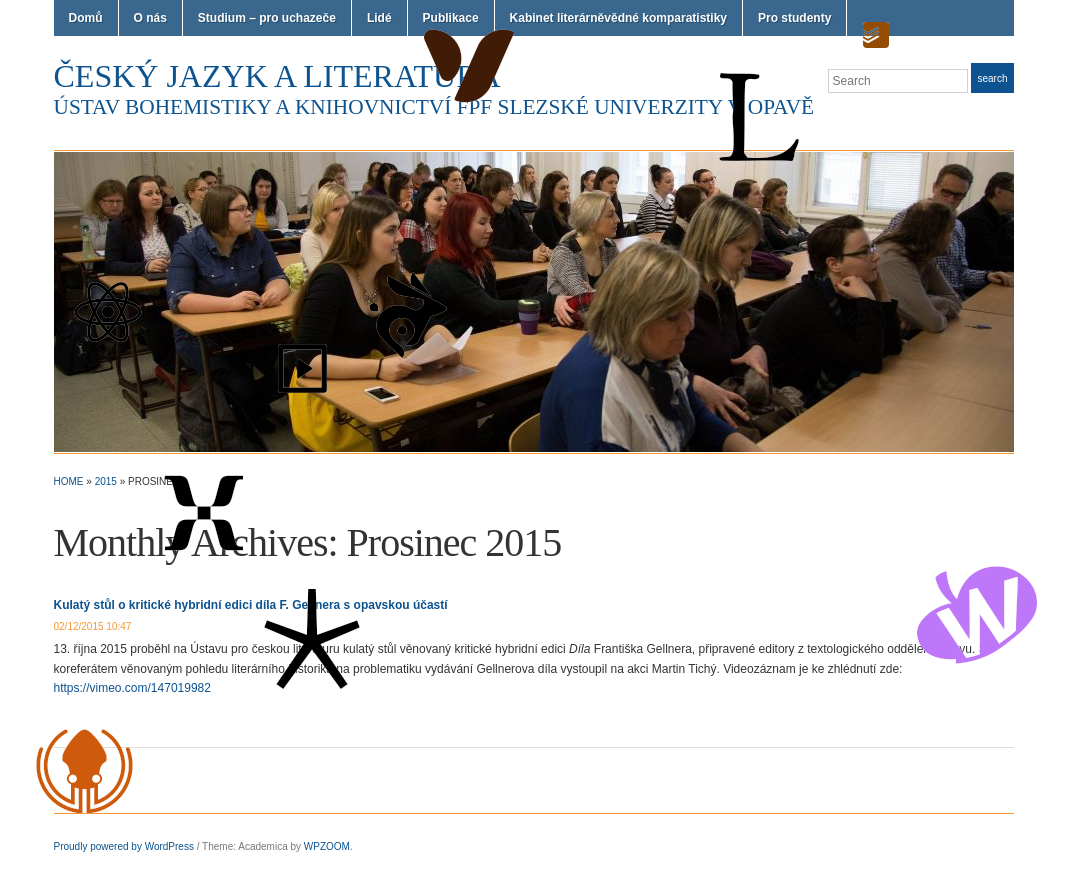 The image size is (1067, 895). I want to click on mixpanel logo, so click(204, 513).